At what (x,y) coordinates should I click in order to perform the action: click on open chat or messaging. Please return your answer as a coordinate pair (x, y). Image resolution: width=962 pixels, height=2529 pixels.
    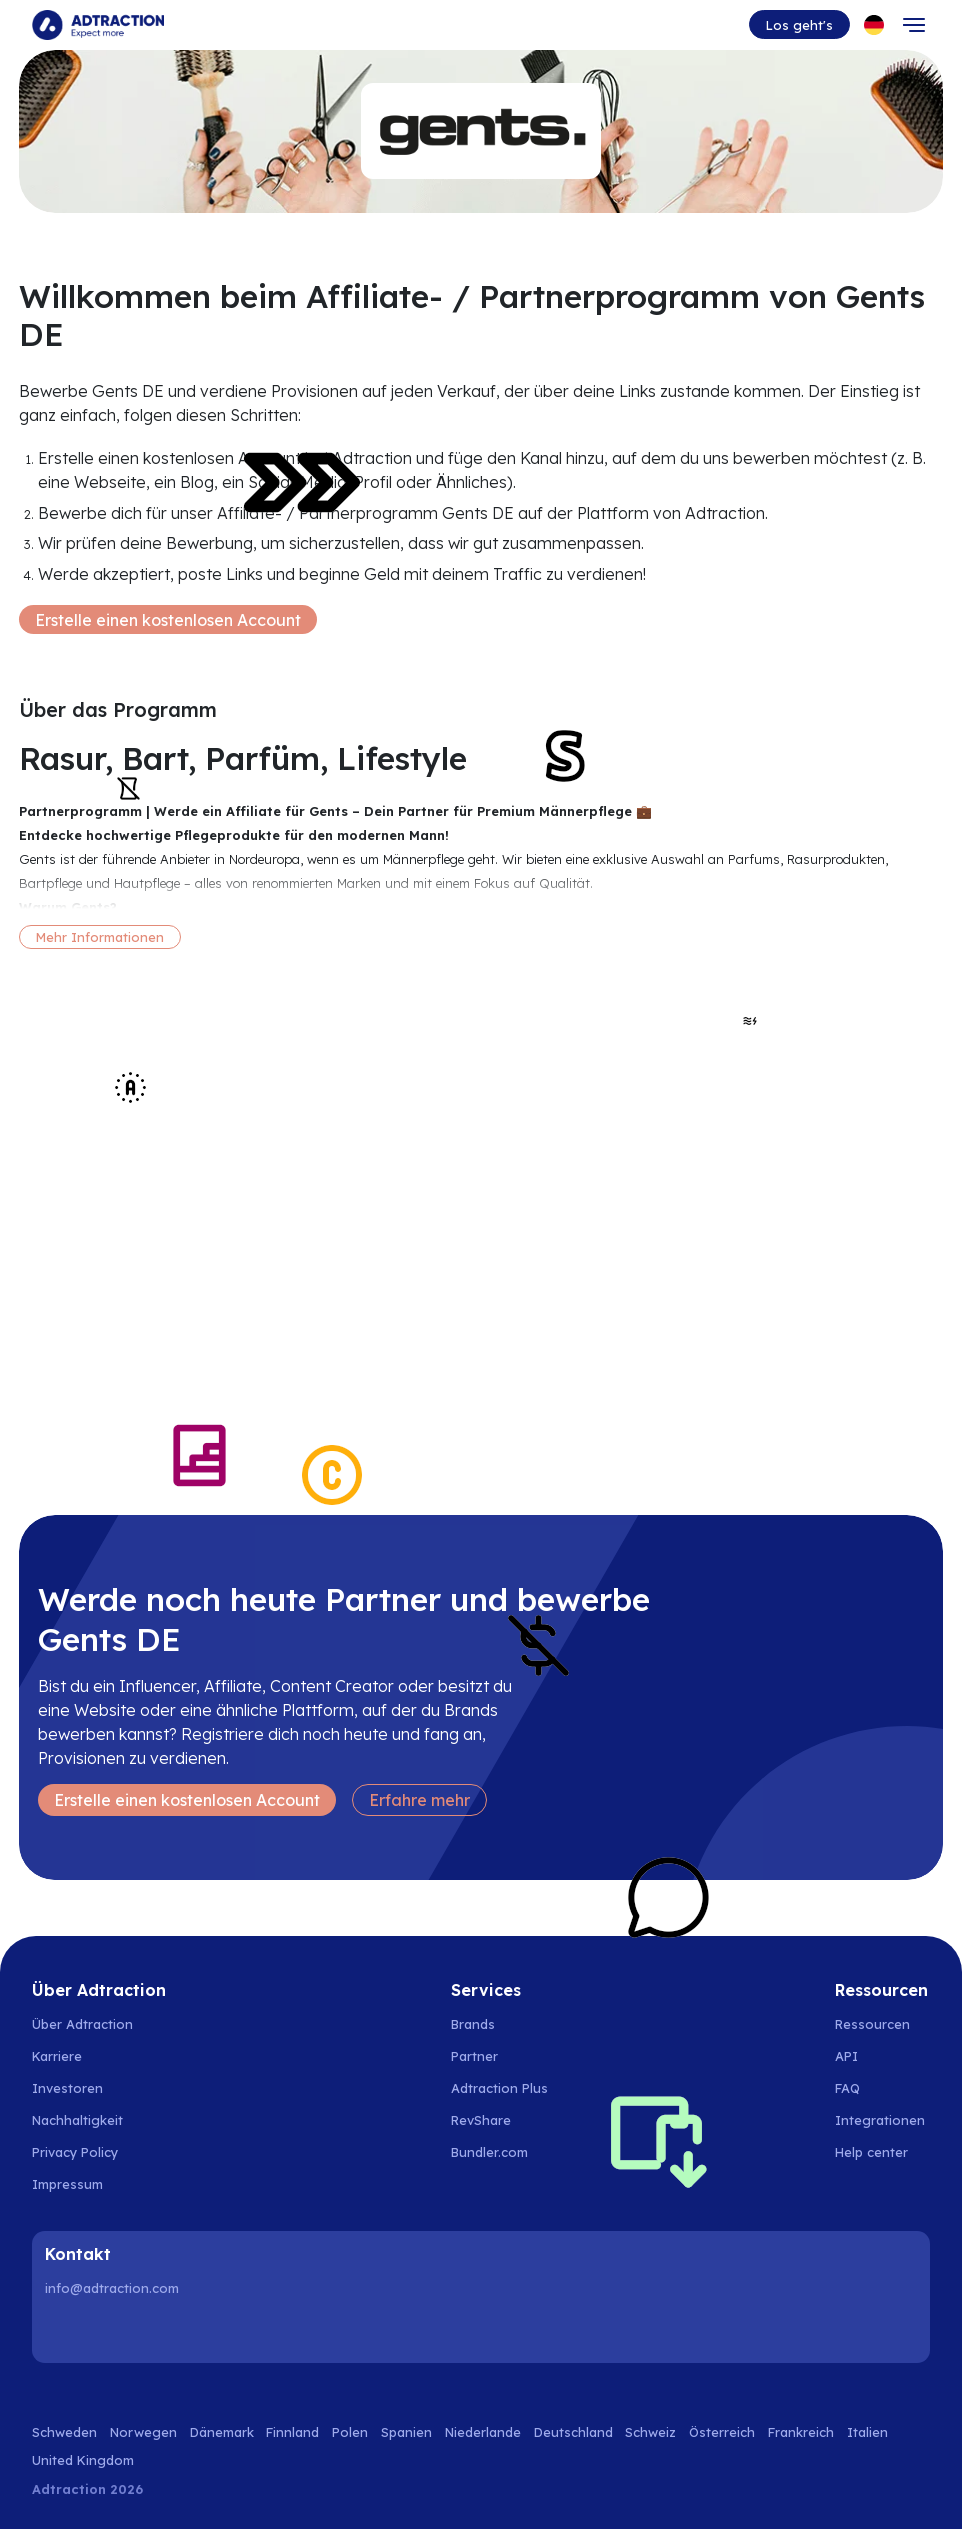
    Looking at the image, I should click on (668, 1897).